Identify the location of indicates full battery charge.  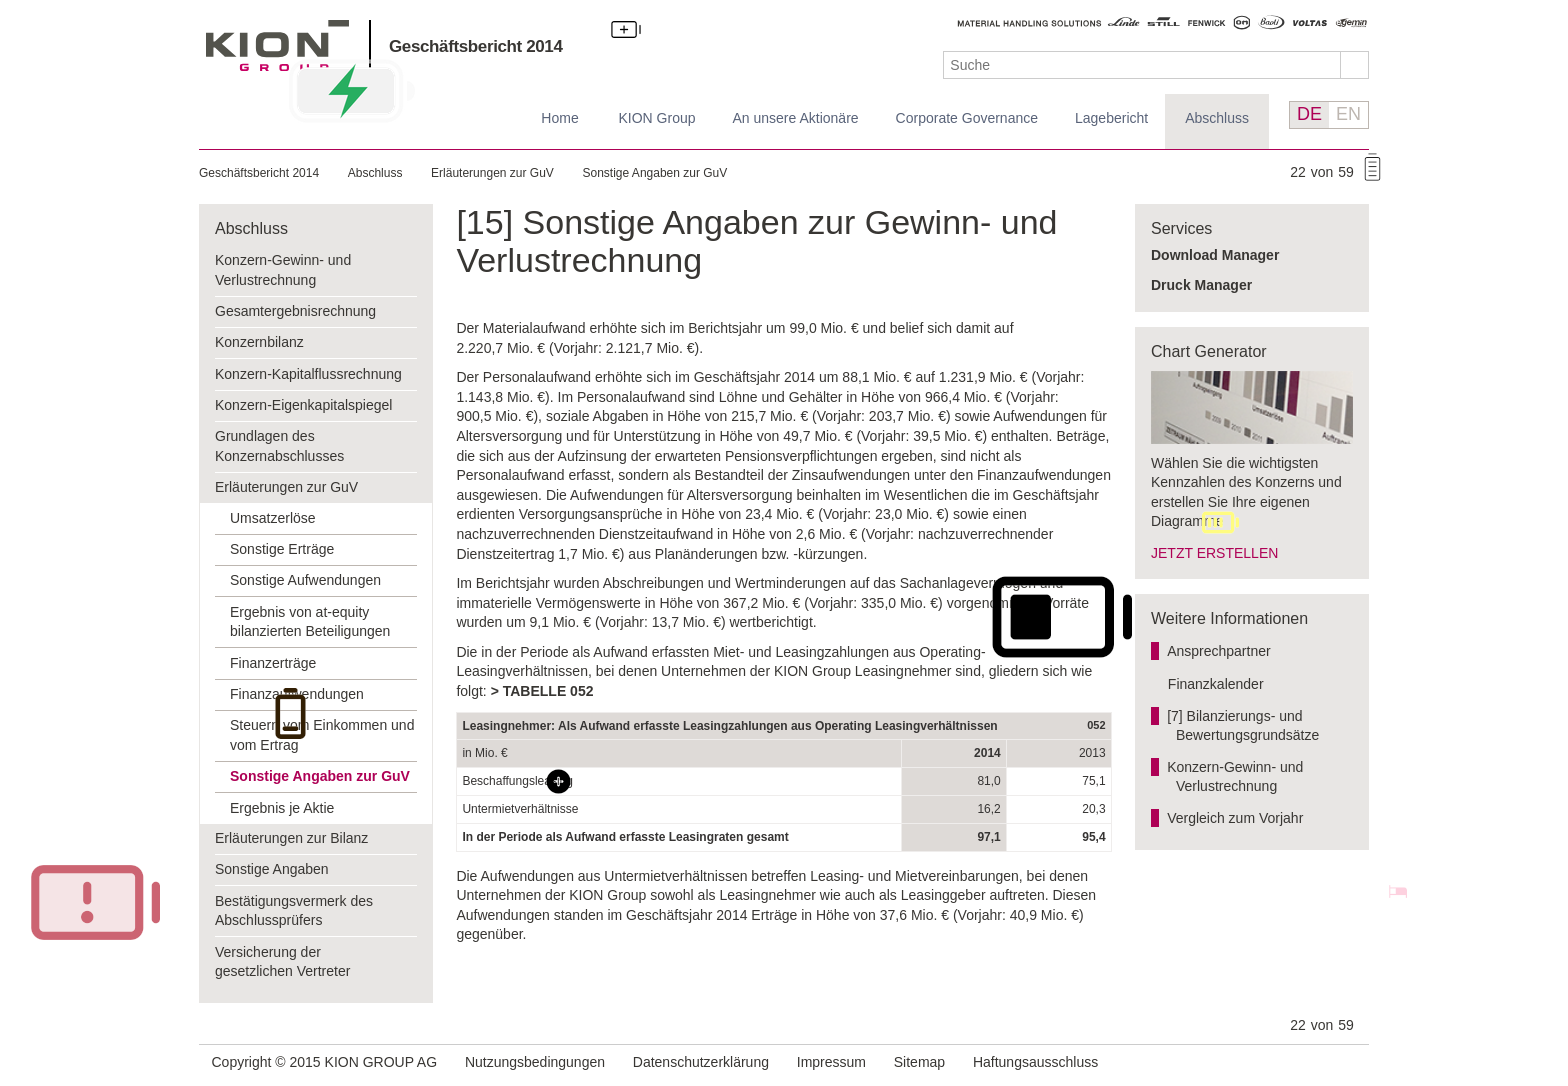
(1372, 167).